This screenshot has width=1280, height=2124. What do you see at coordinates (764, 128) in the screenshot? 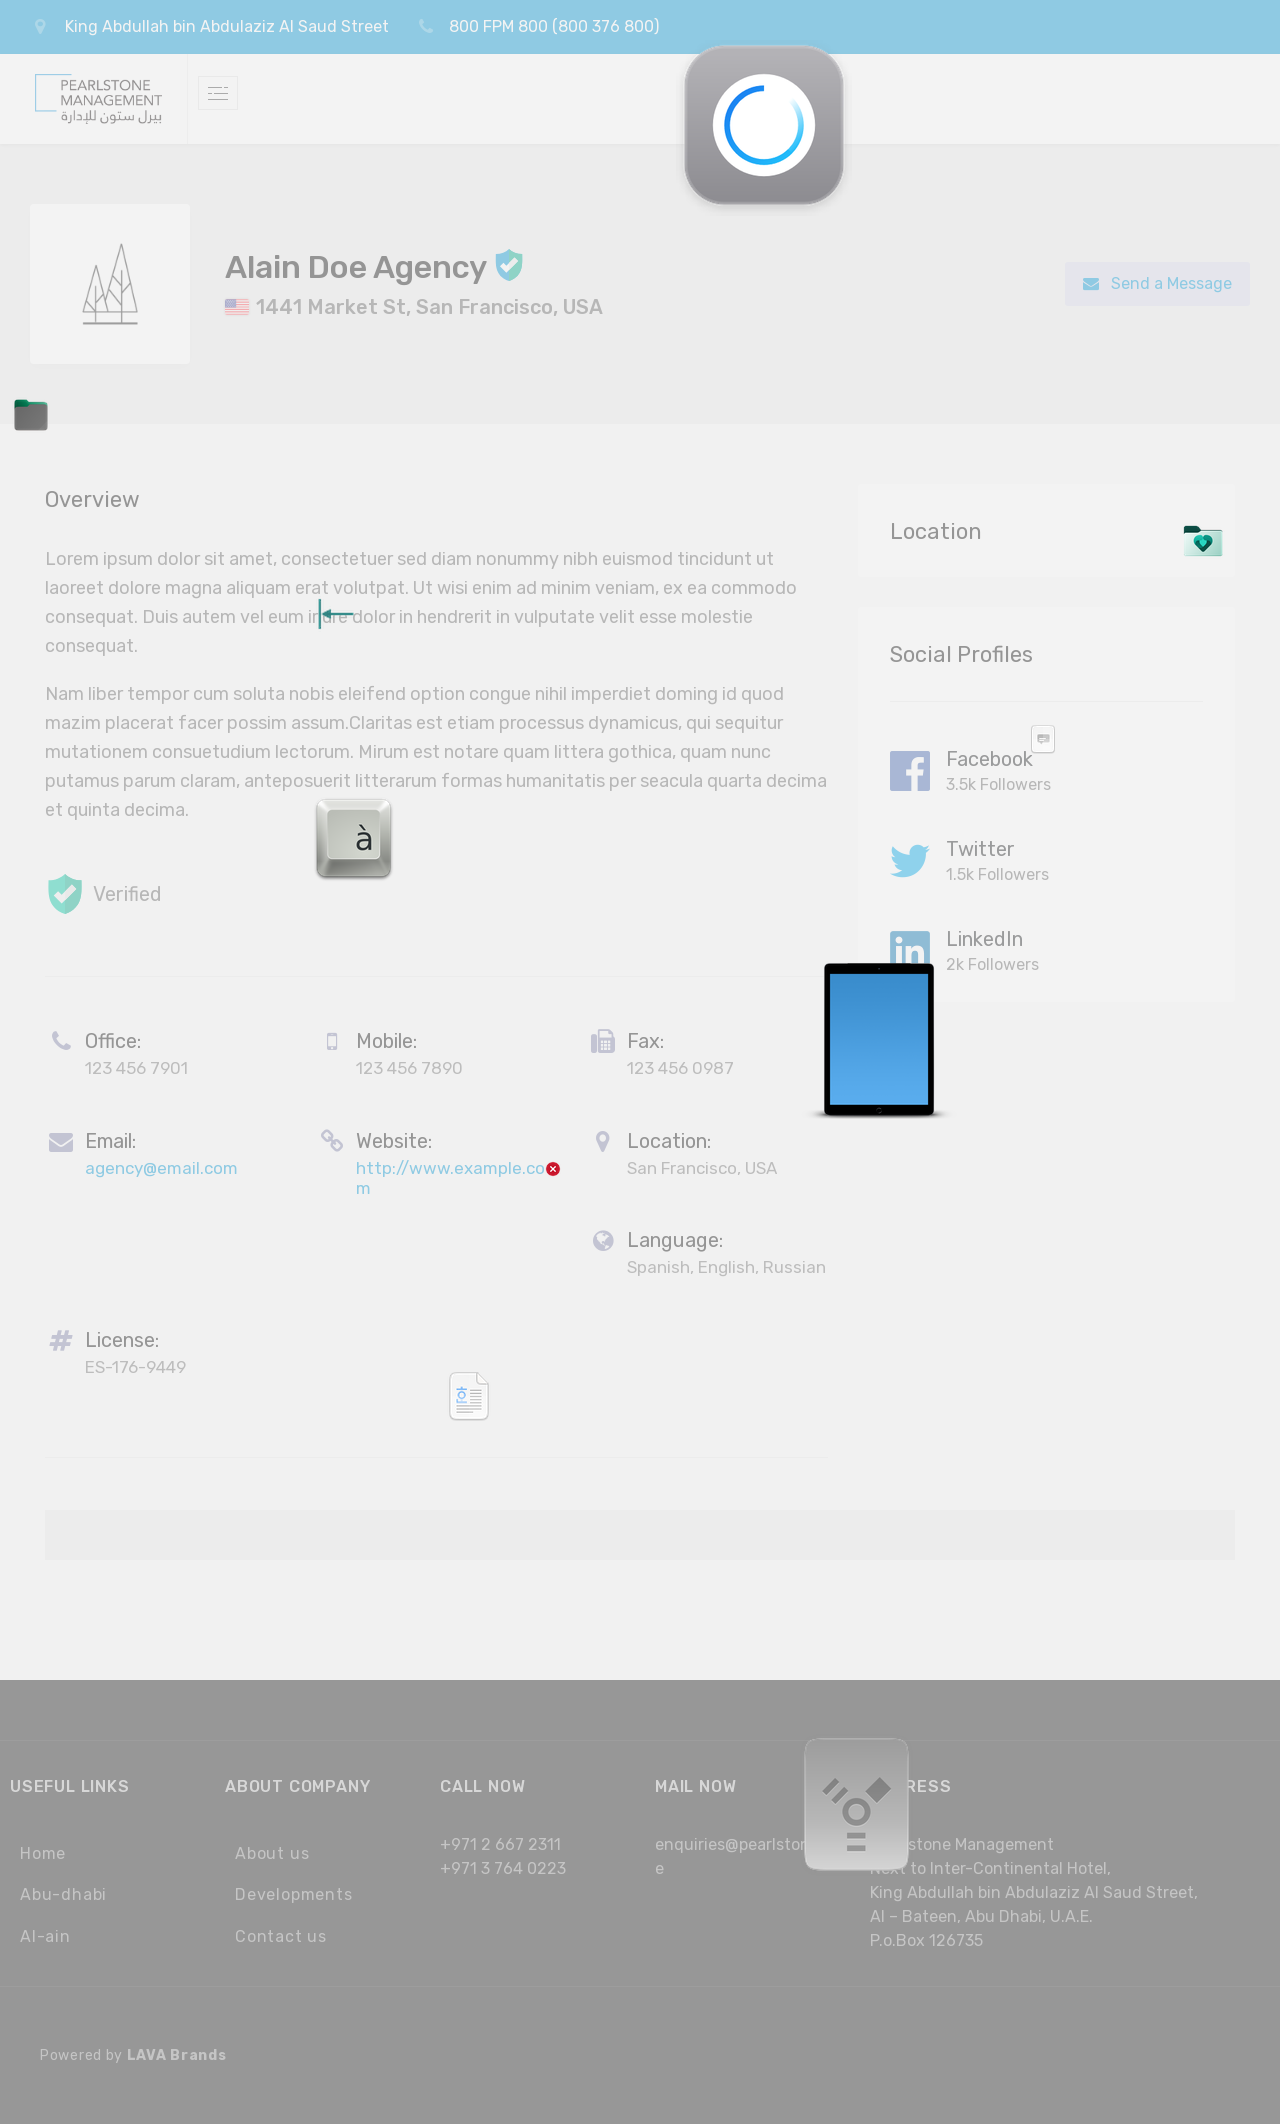
I see `configure app launch animation preferences` at bounding box center [764, 128].